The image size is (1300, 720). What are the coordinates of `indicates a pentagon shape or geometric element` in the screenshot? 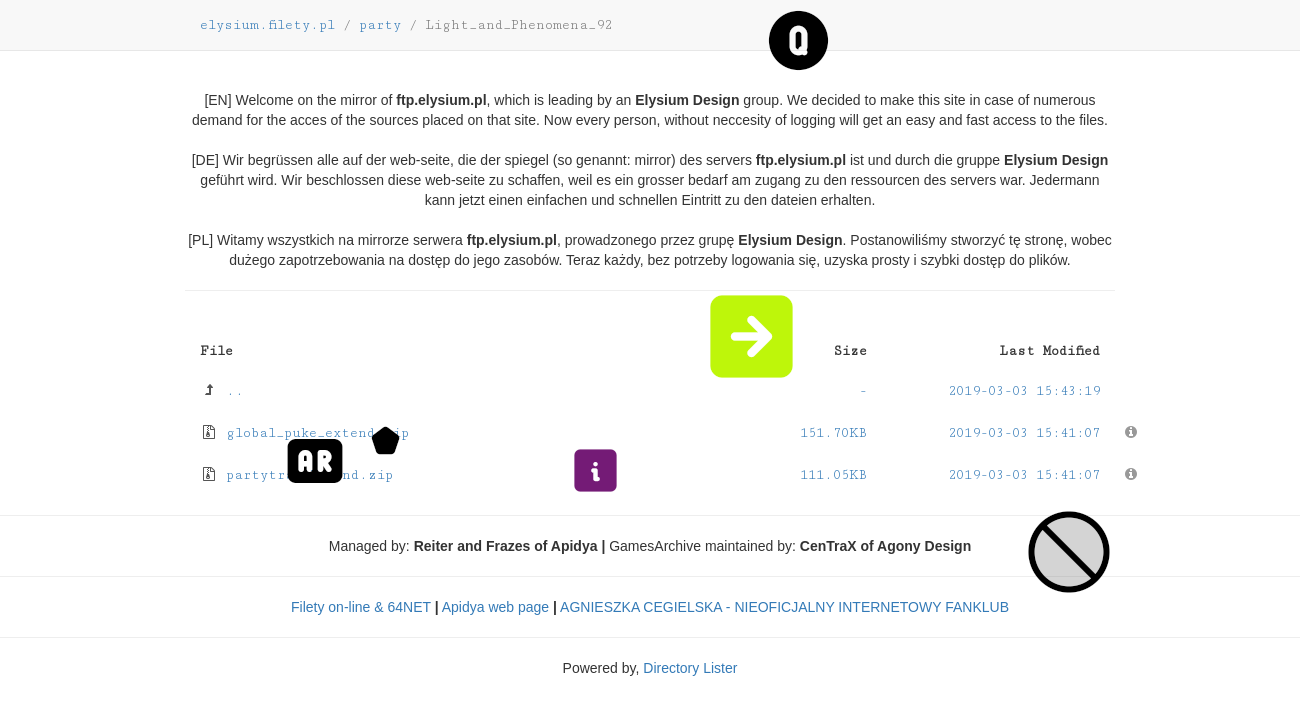 It's located at (385, 440).